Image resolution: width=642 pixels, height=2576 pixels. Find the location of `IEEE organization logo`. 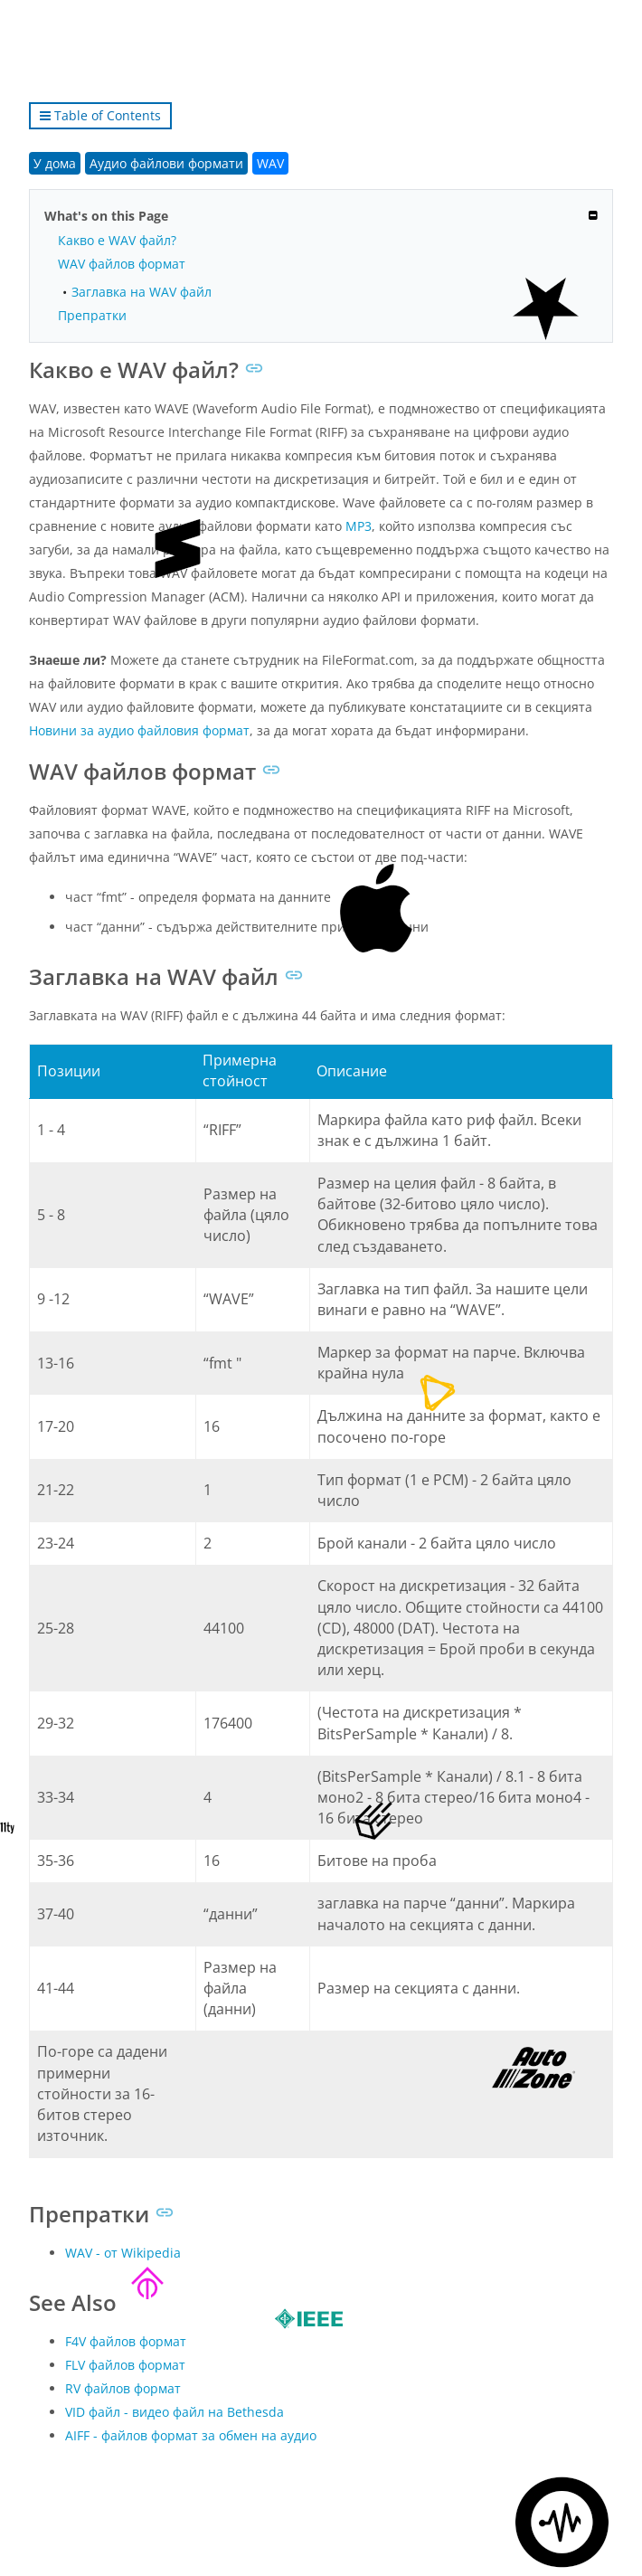

IEEE organization logo is located at coordinates (308, 2318).